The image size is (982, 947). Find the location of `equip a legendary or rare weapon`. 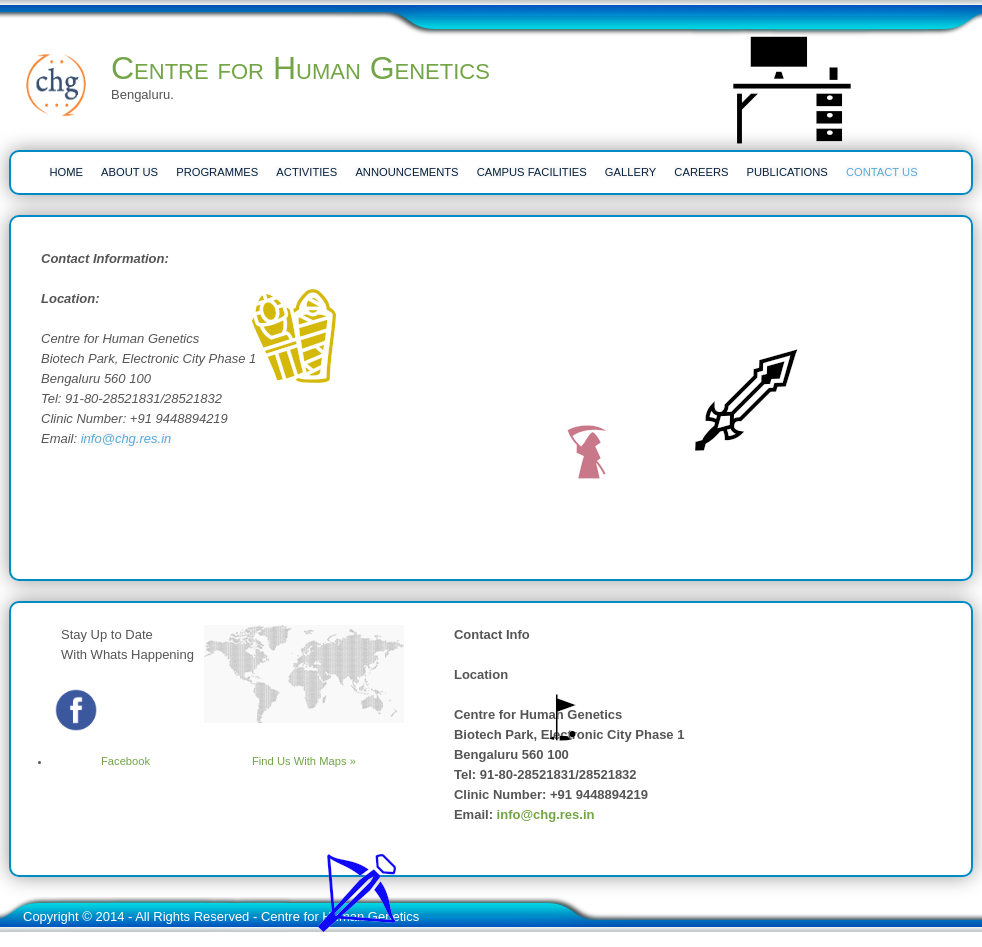

equip a legendary or rare weapon is located at coordinates (746, 400).